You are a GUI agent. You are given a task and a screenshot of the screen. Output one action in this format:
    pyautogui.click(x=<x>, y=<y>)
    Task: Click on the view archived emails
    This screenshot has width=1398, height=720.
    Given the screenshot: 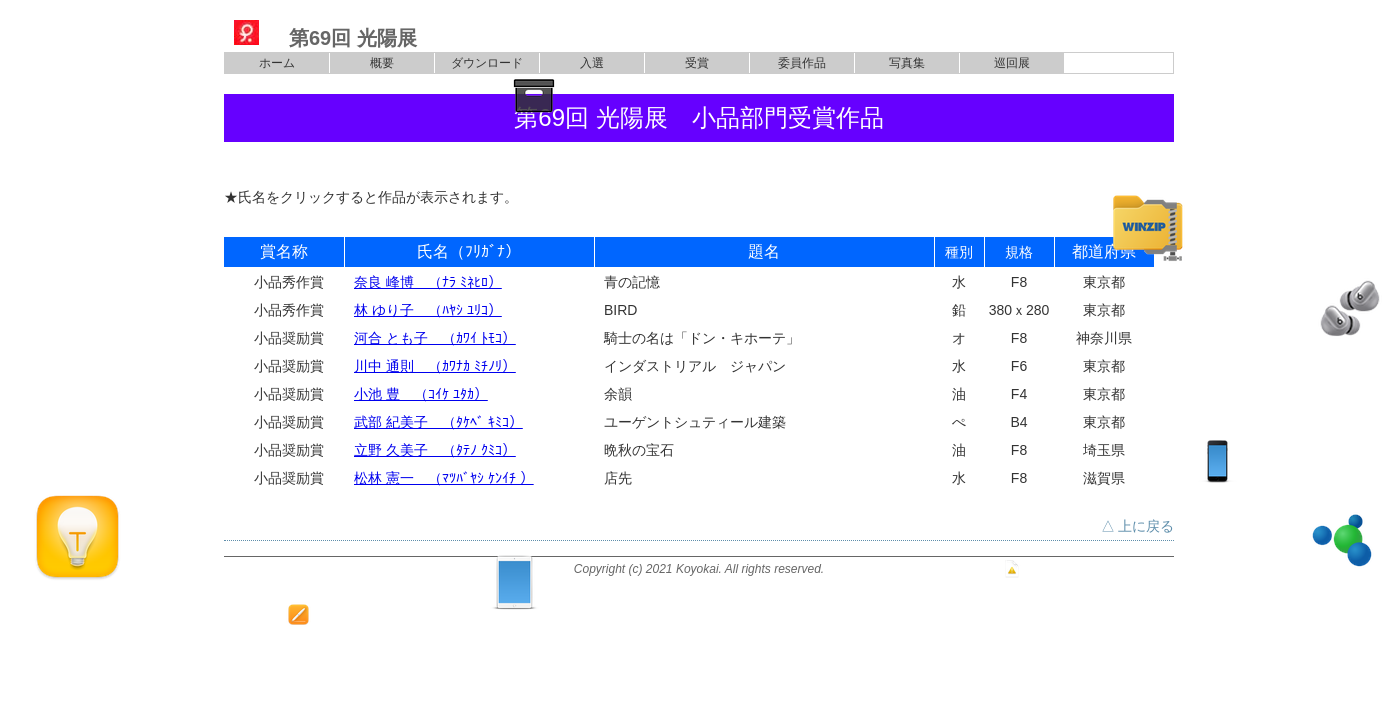 What is the action you would take?
    pyautogui.click(x=534, y=95)
    